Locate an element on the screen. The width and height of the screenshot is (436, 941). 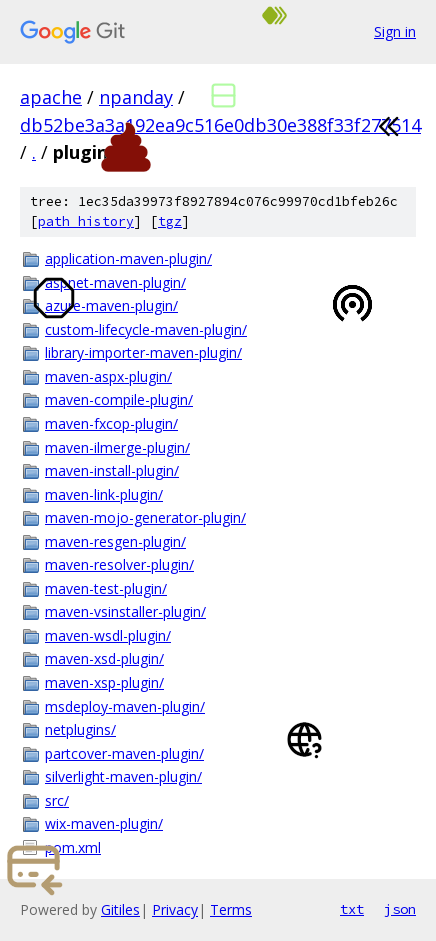
access animation keyframes is located at coordinates (274, 15).